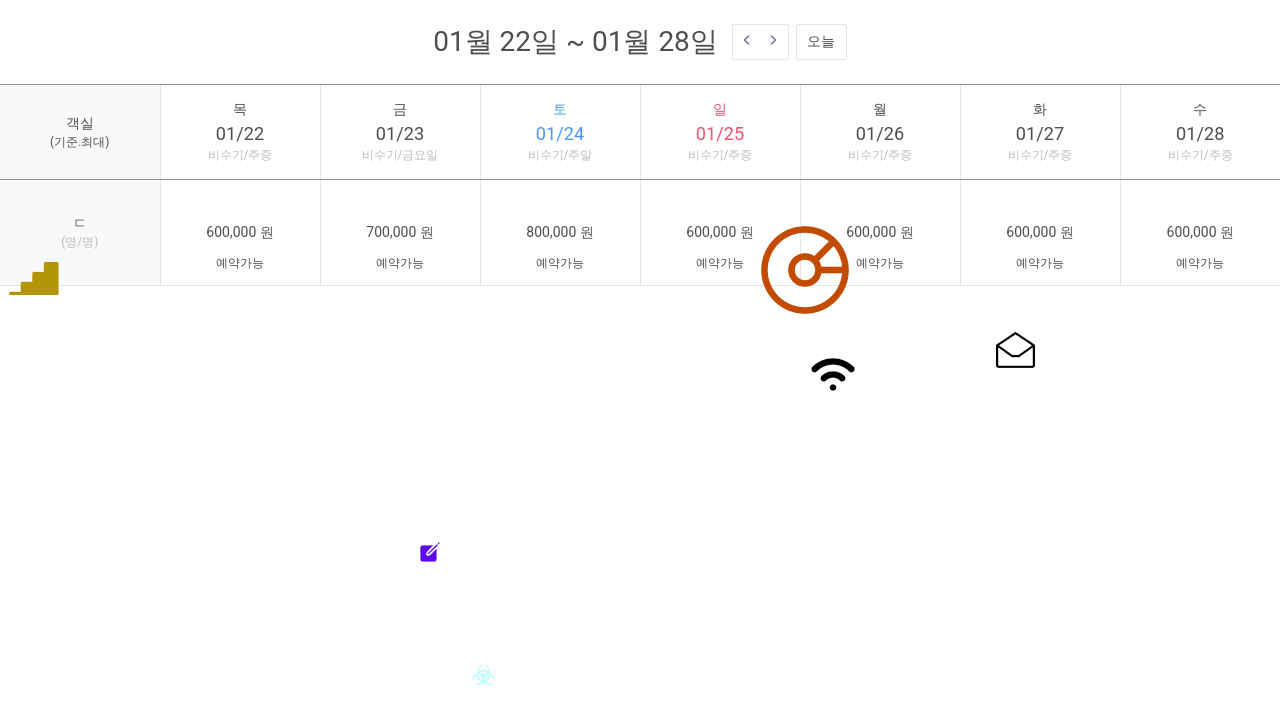  What do you see at coordinates (805, 270) in the screenshot?
I see `play or access music library` at bounding box center [805, 270].